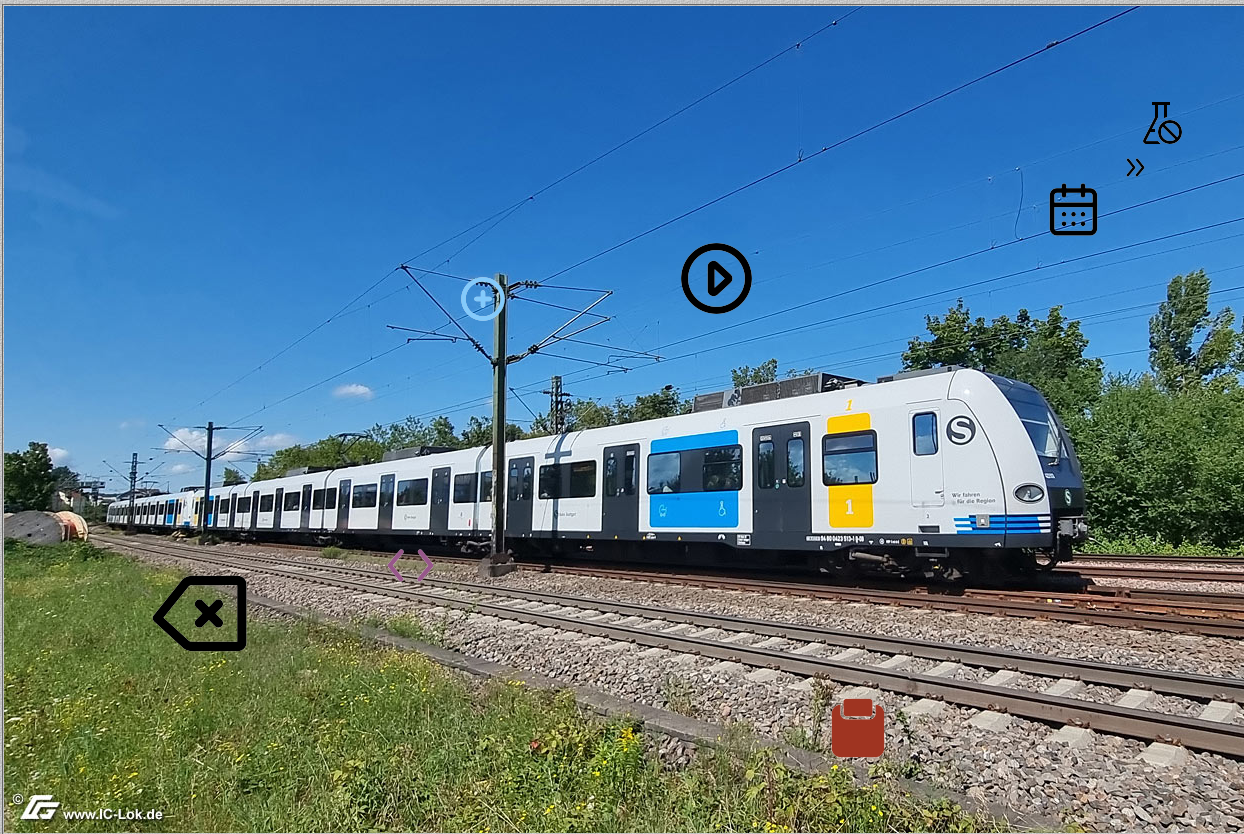 This screenshot has width=1244, height=834. I want to click on copy to clipboard, so click(858, 728).